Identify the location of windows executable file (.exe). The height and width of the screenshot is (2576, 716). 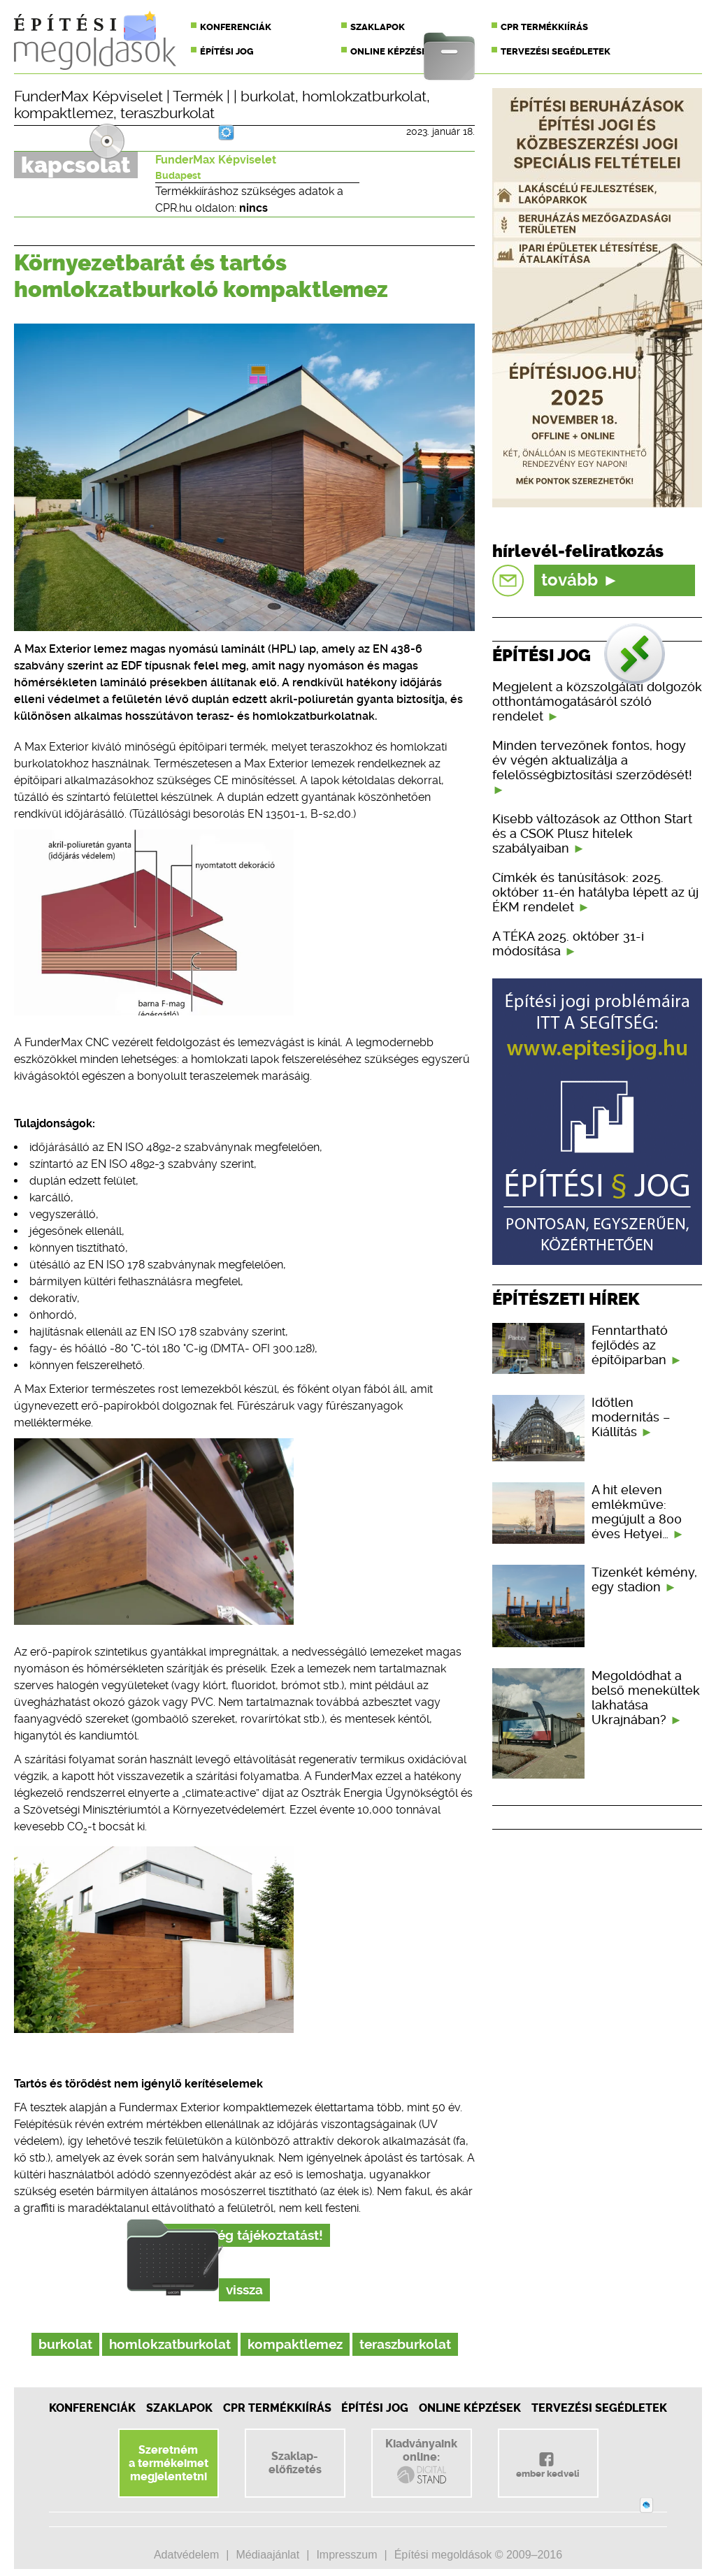
(226, 132).